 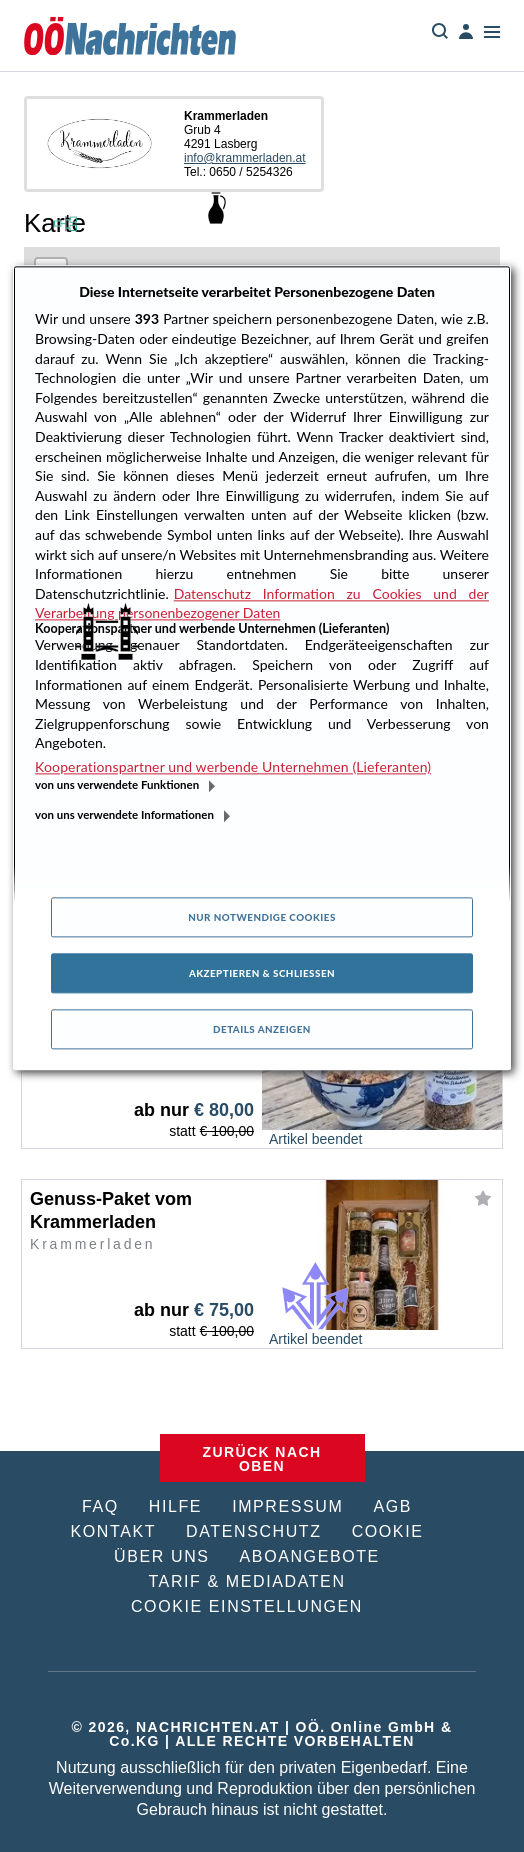 I want to click on indicates branching paths or multiple outcomes, so click(x=315, y=1296).